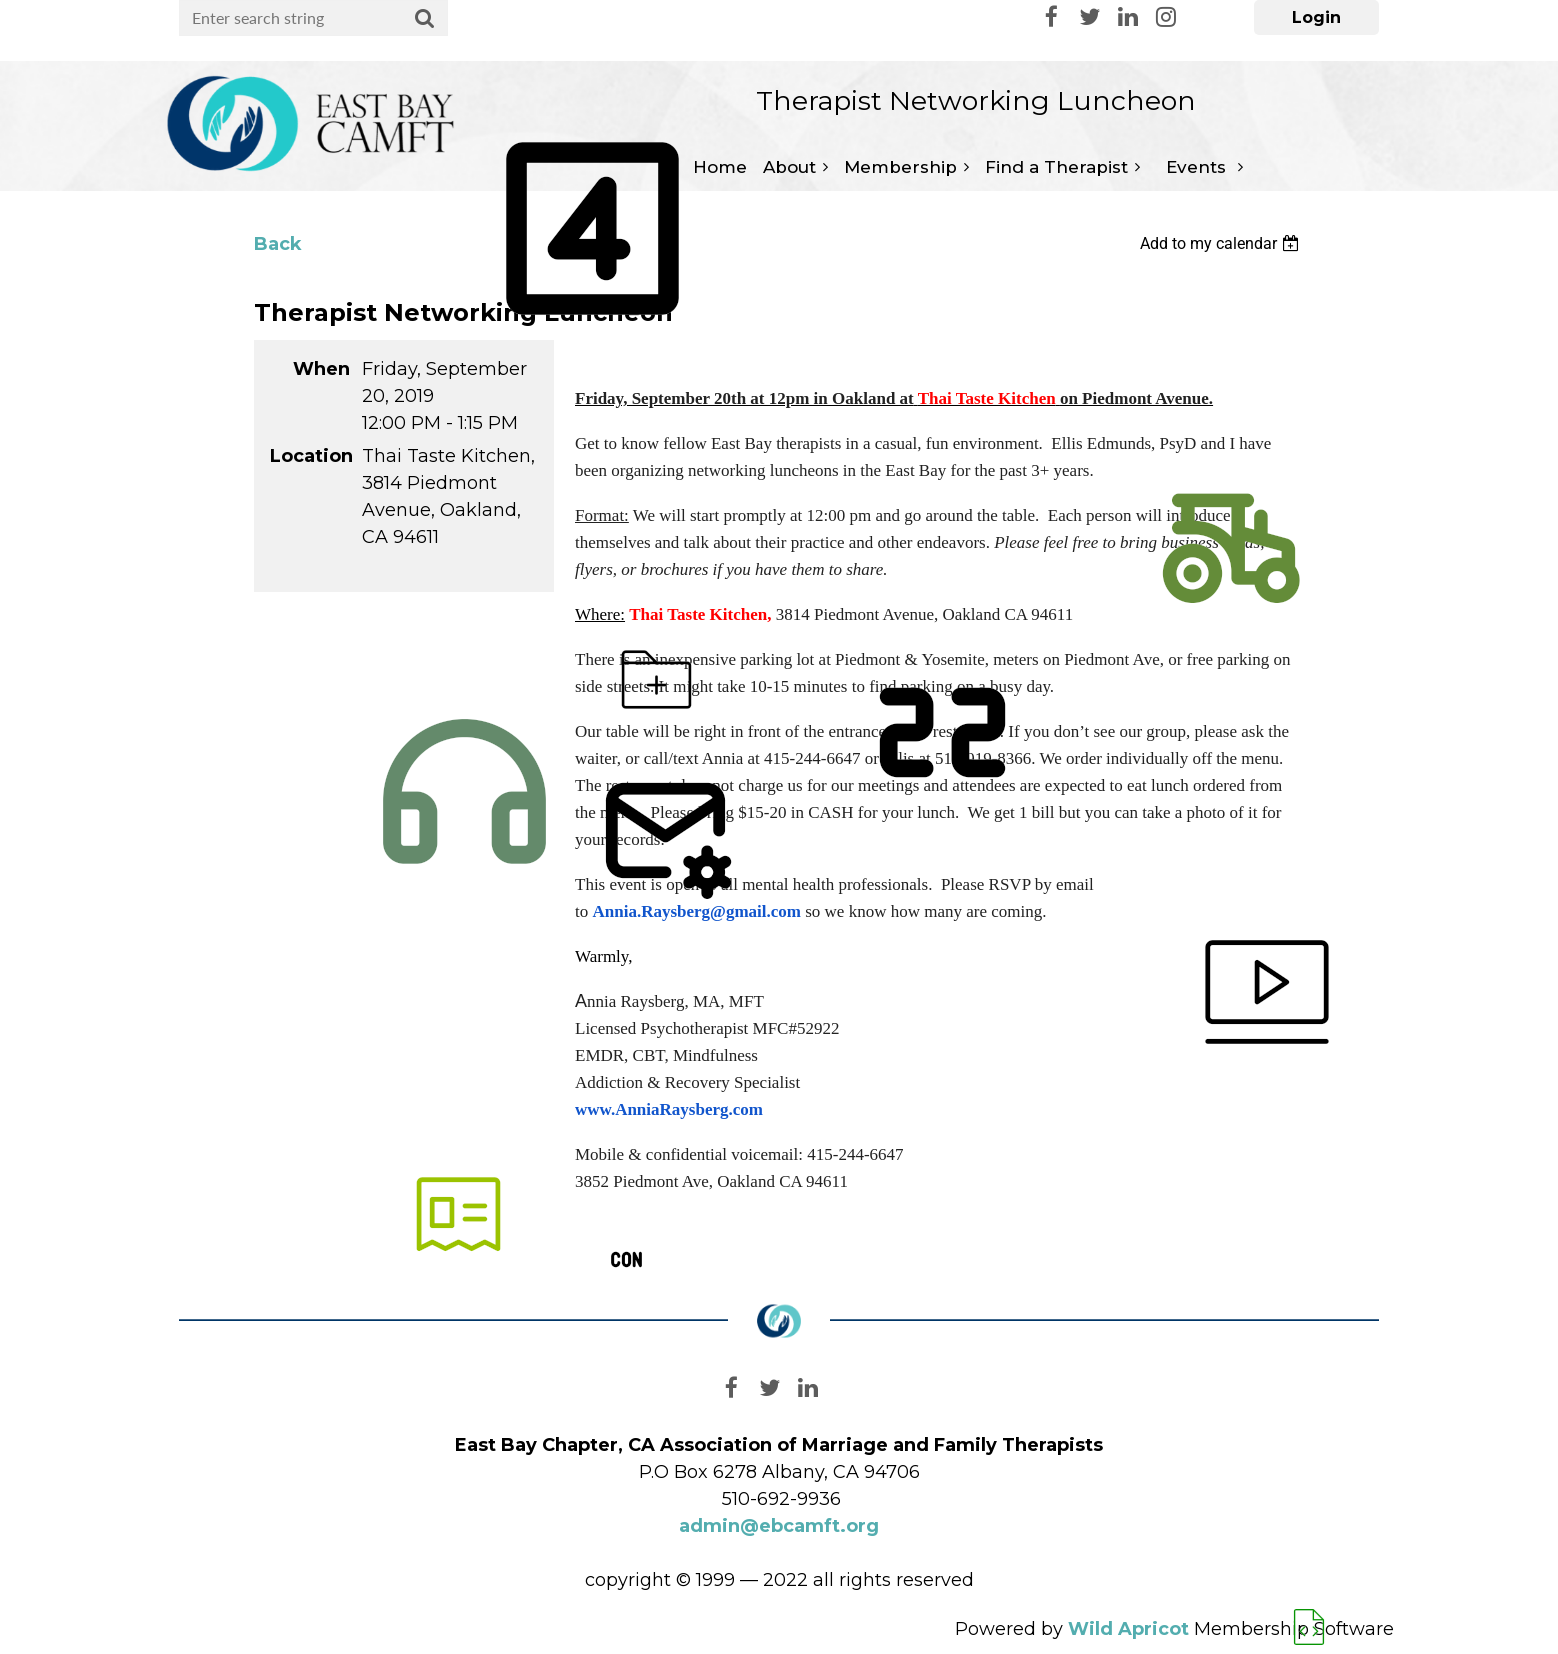 The image size is (1558, 1654). What do you see at coordinates (592, 228) in the screenshot?
I see `select or navigate to item number four` at bounding box center [592, 228].